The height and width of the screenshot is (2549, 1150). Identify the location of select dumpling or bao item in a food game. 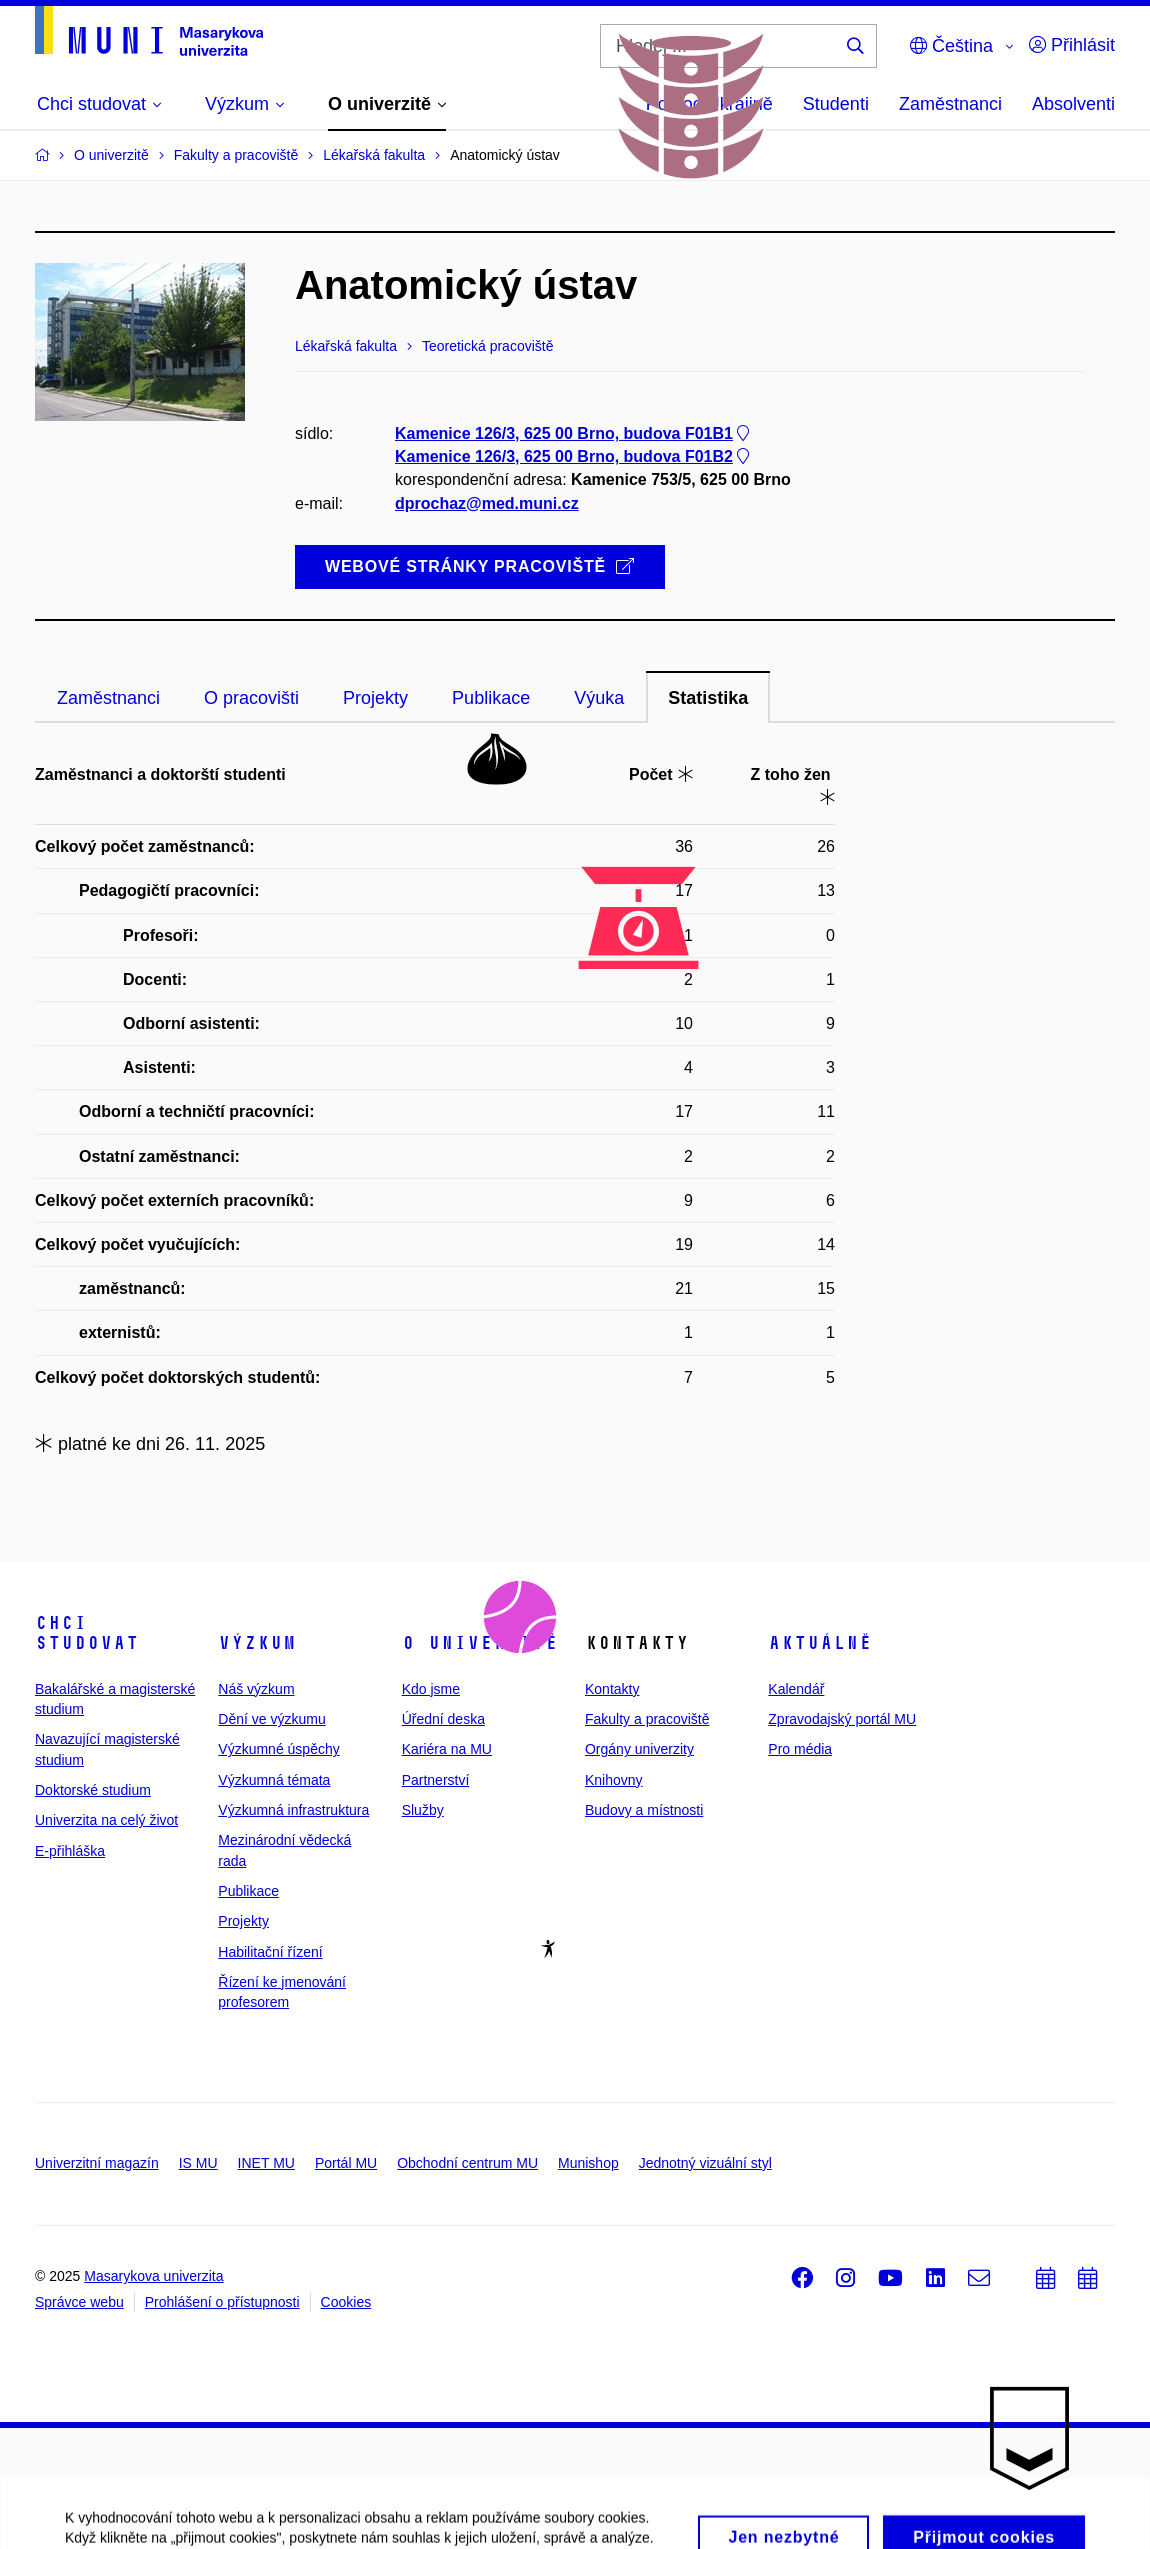
(497, 759).